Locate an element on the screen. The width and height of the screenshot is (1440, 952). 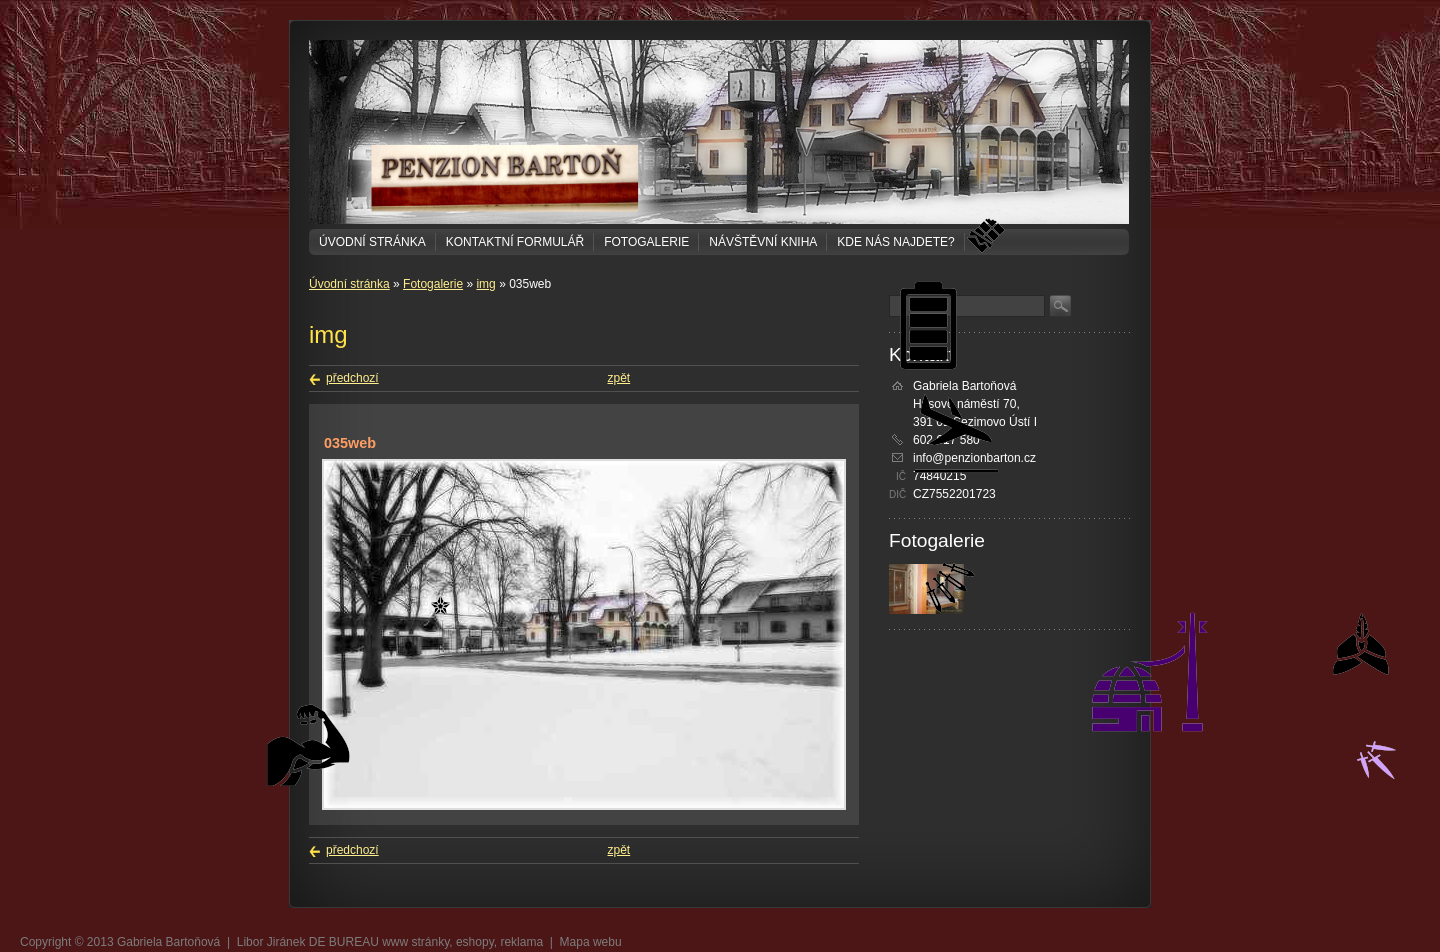
access weapon inventory or armory is located at coordinates (950, 587).